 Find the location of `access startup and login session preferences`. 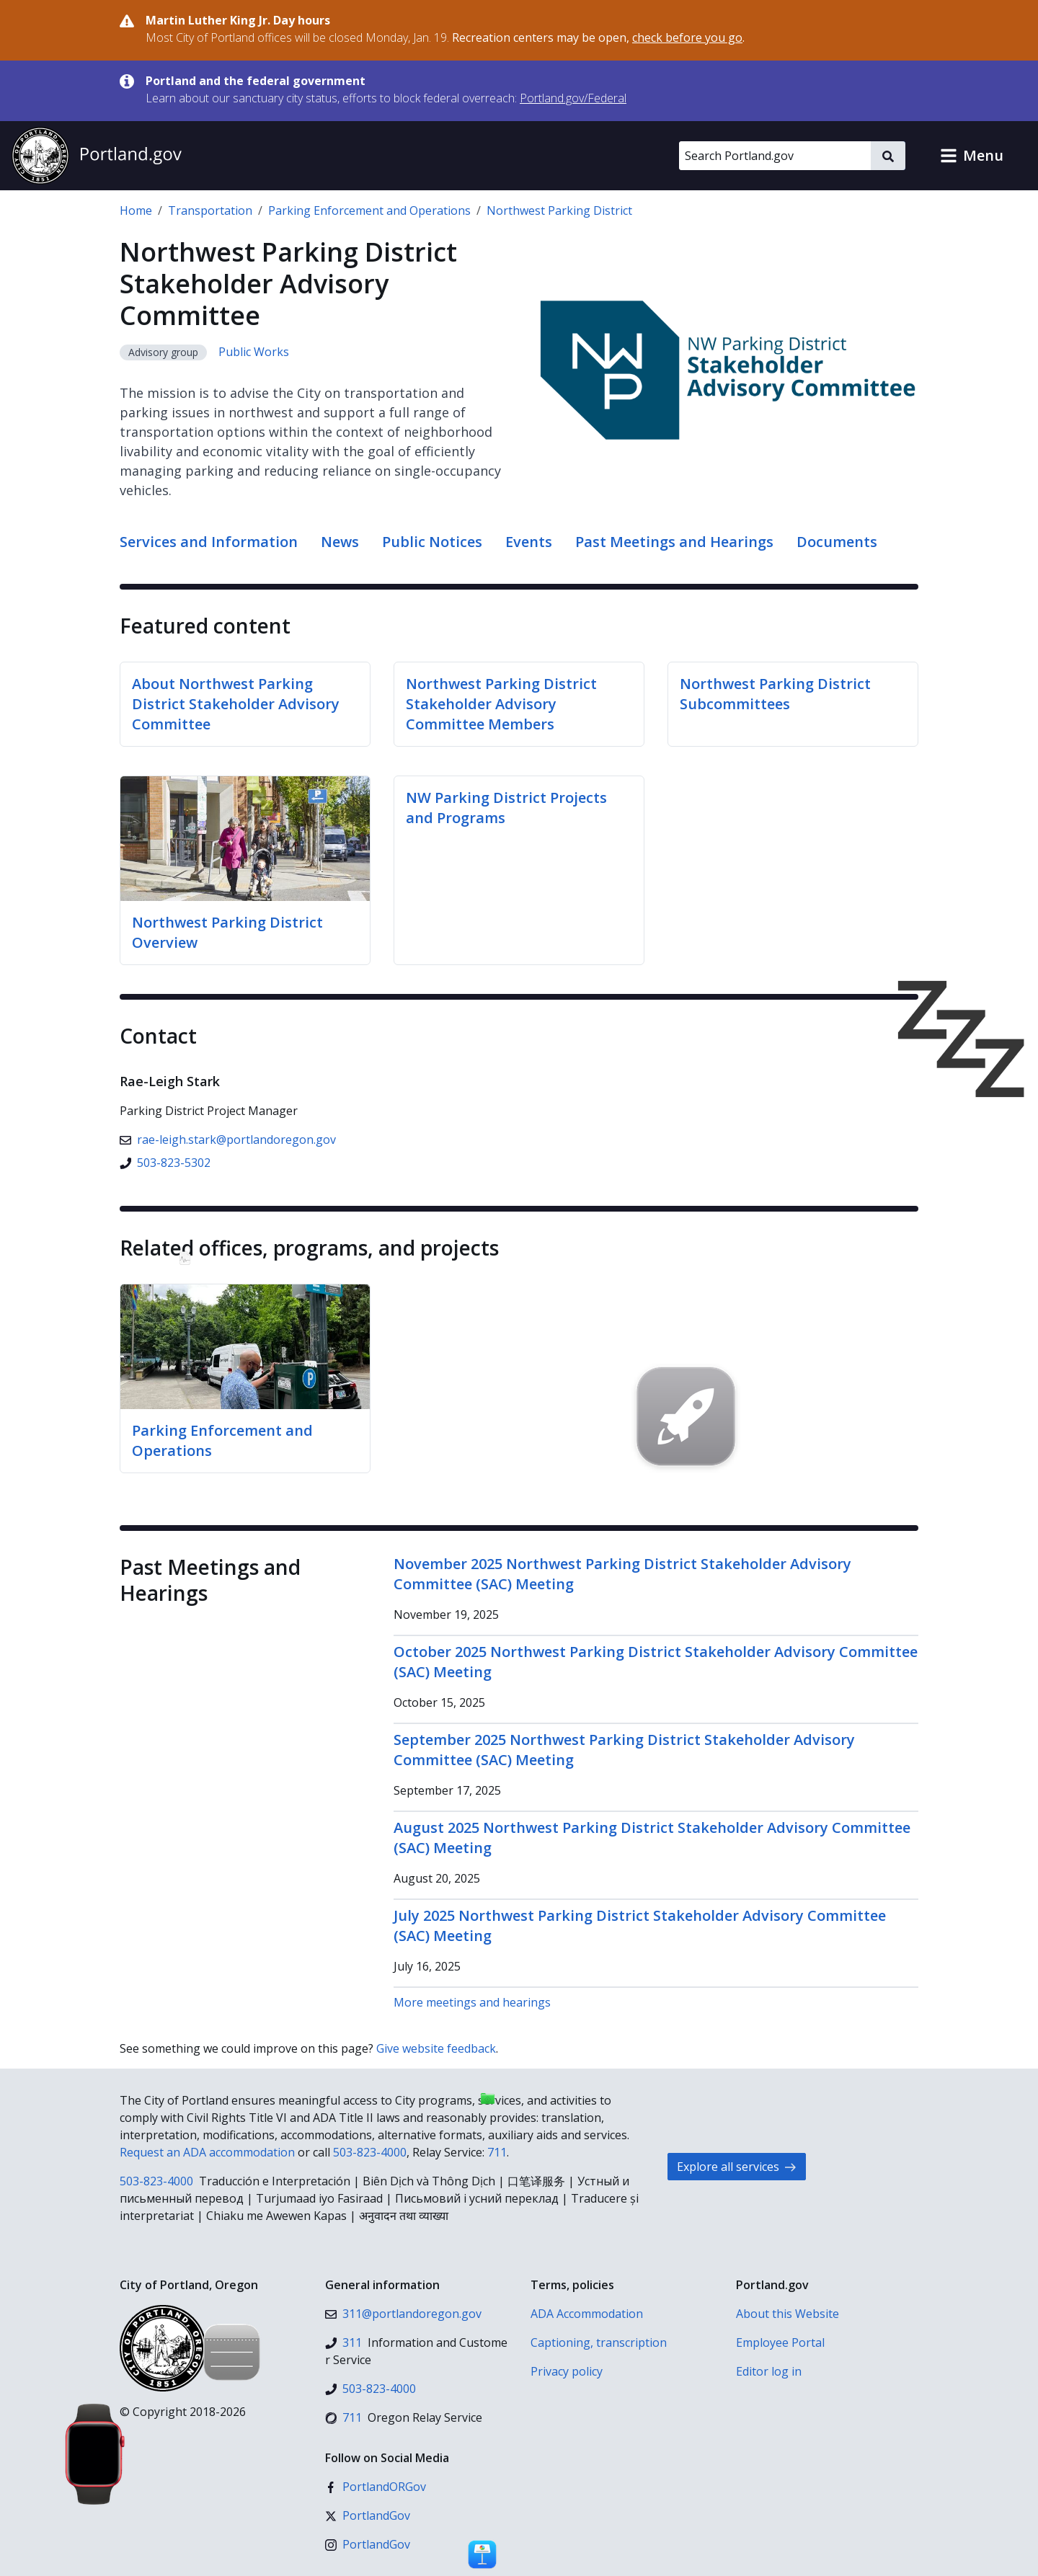

access startup and login session preferences is located at coordinates (686, 1418).